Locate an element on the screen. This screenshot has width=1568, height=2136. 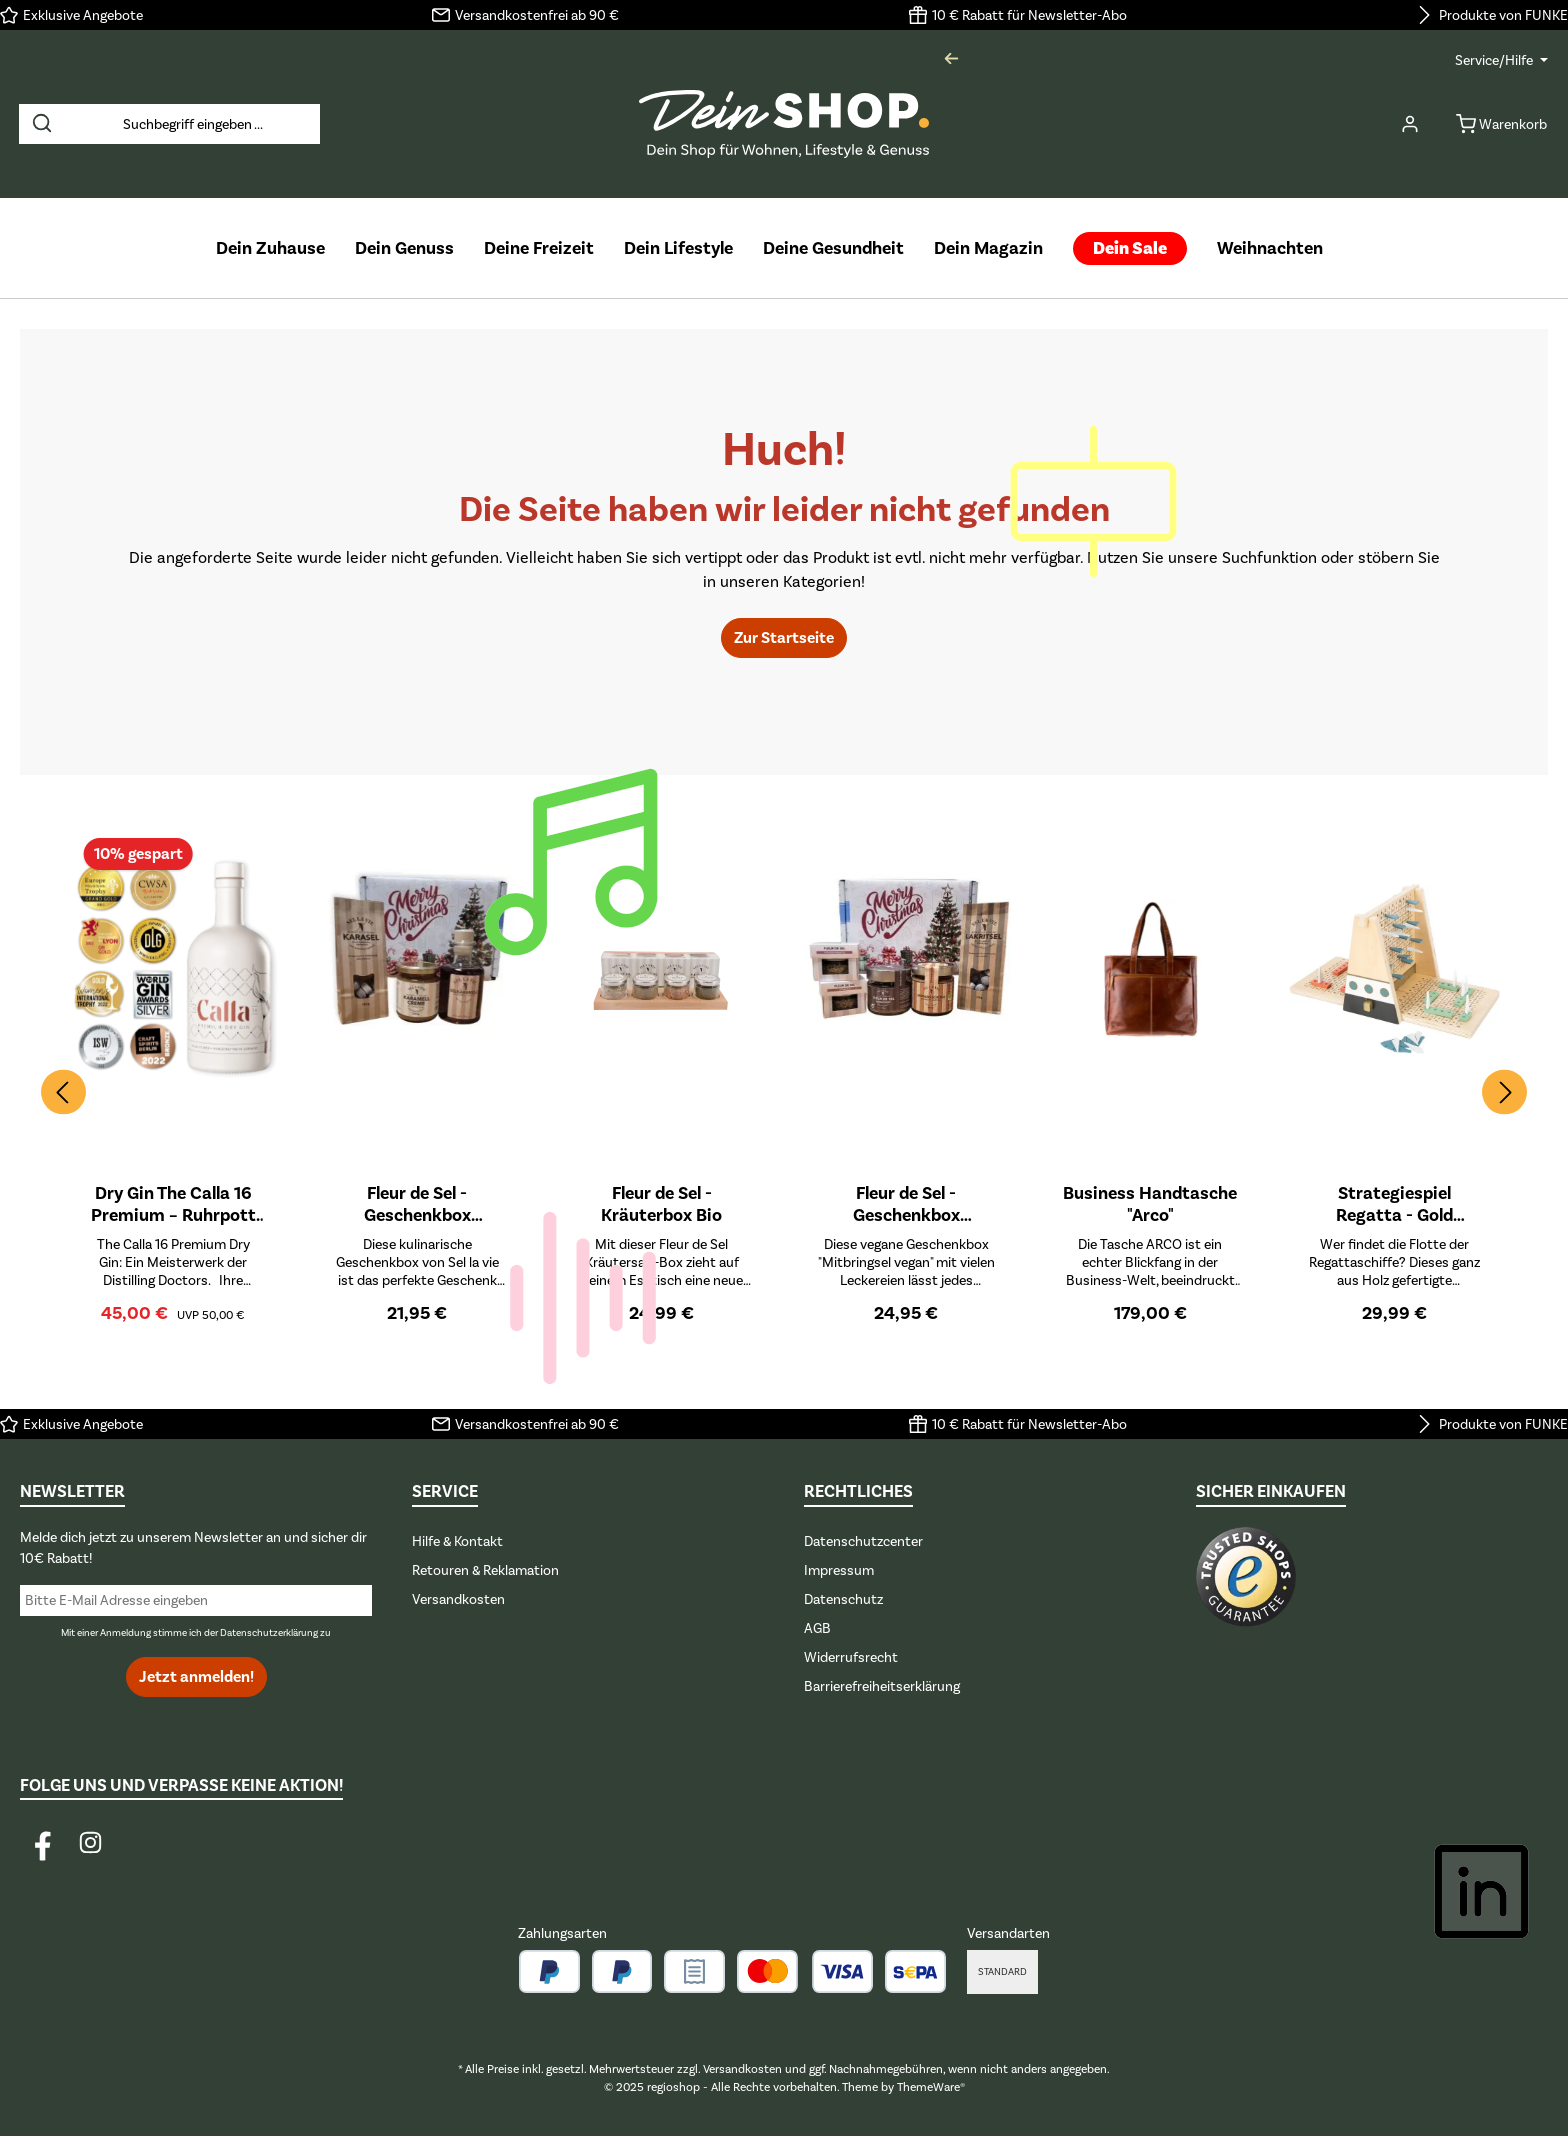
align object to horizontal center is located at coordinates (1093, 501).